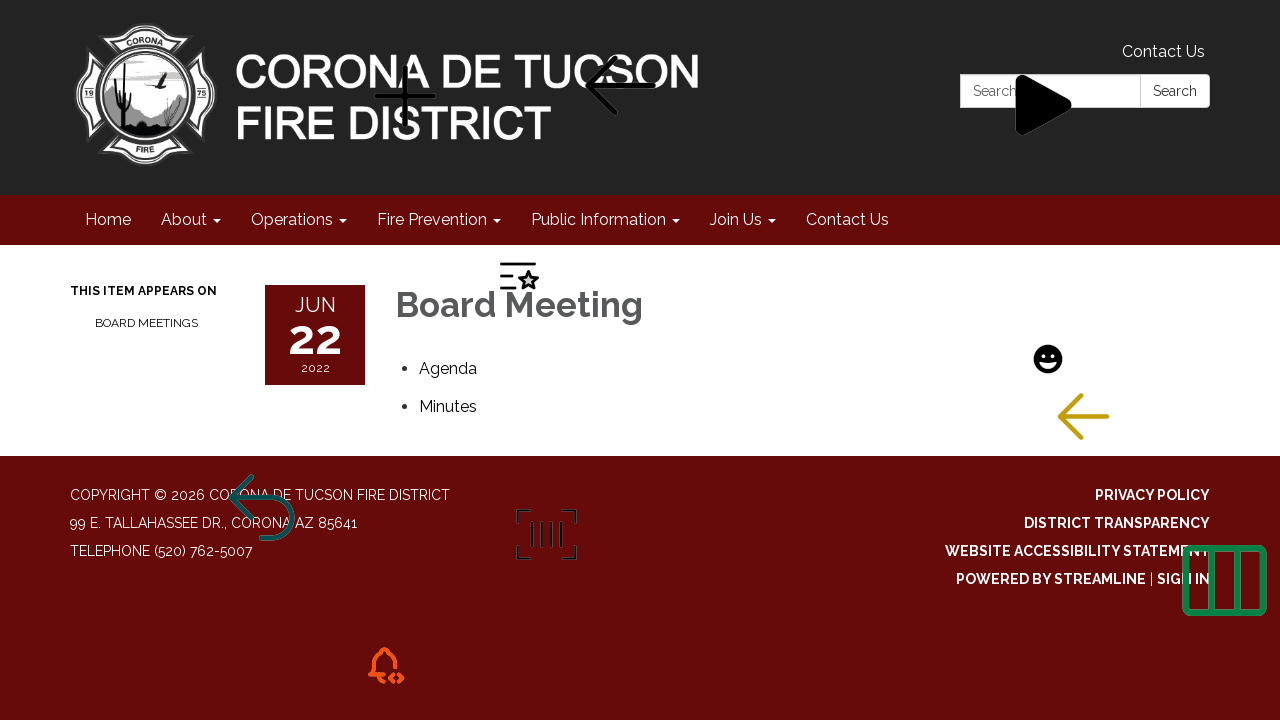  I want to click on add a new item, so click(405, 96).